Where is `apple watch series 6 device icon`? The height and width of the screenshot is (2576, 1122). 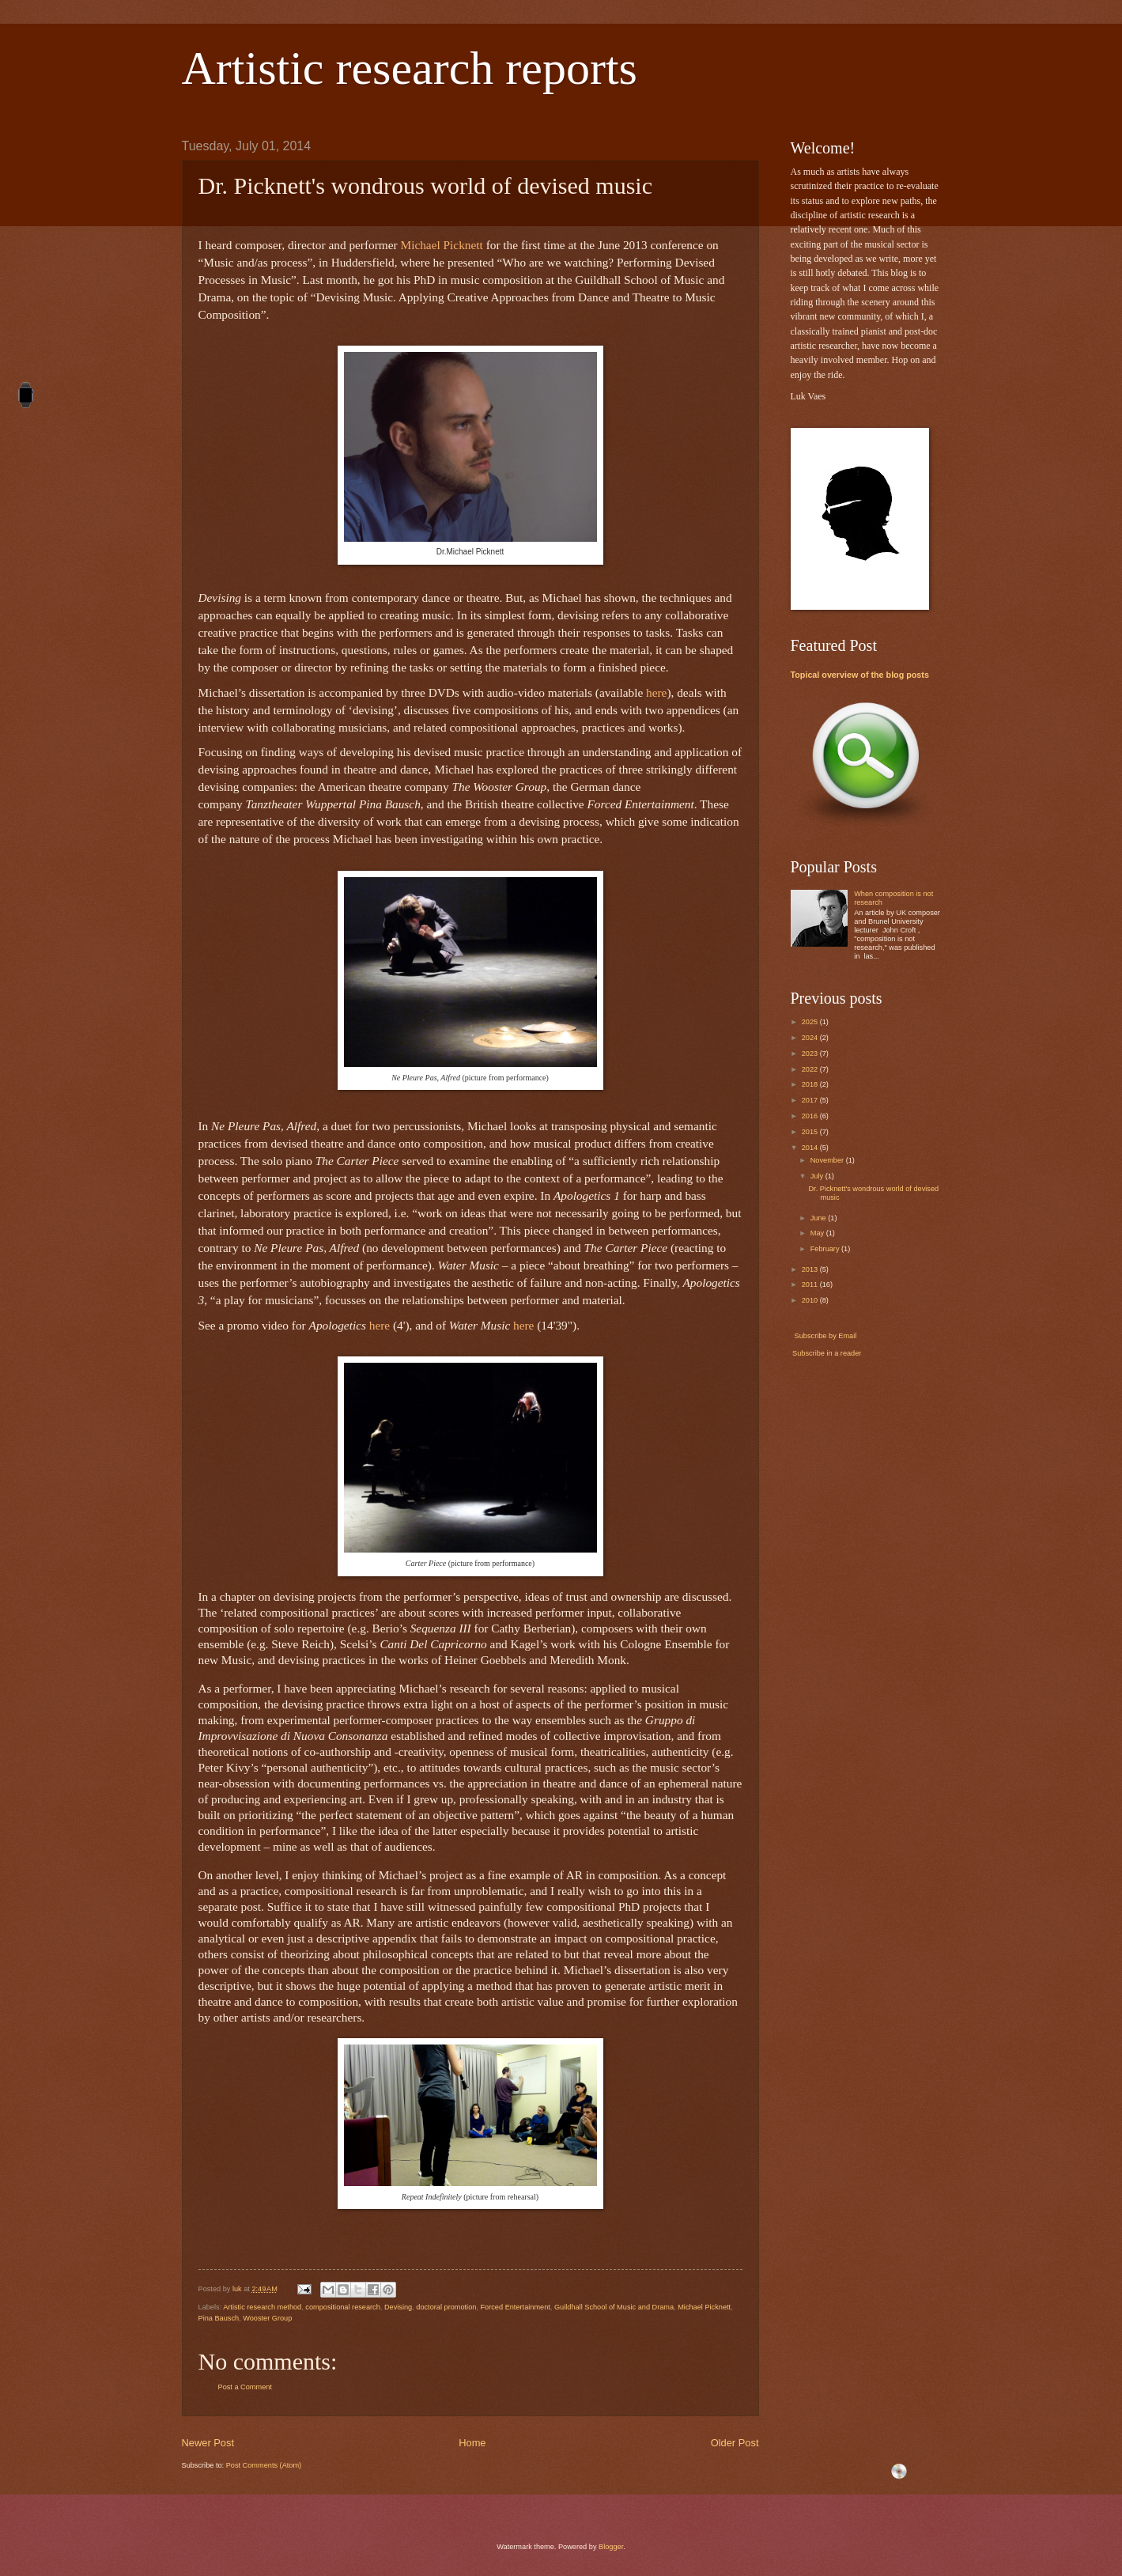 apple watch series 6 device icon is located at coordinates (25, 395).